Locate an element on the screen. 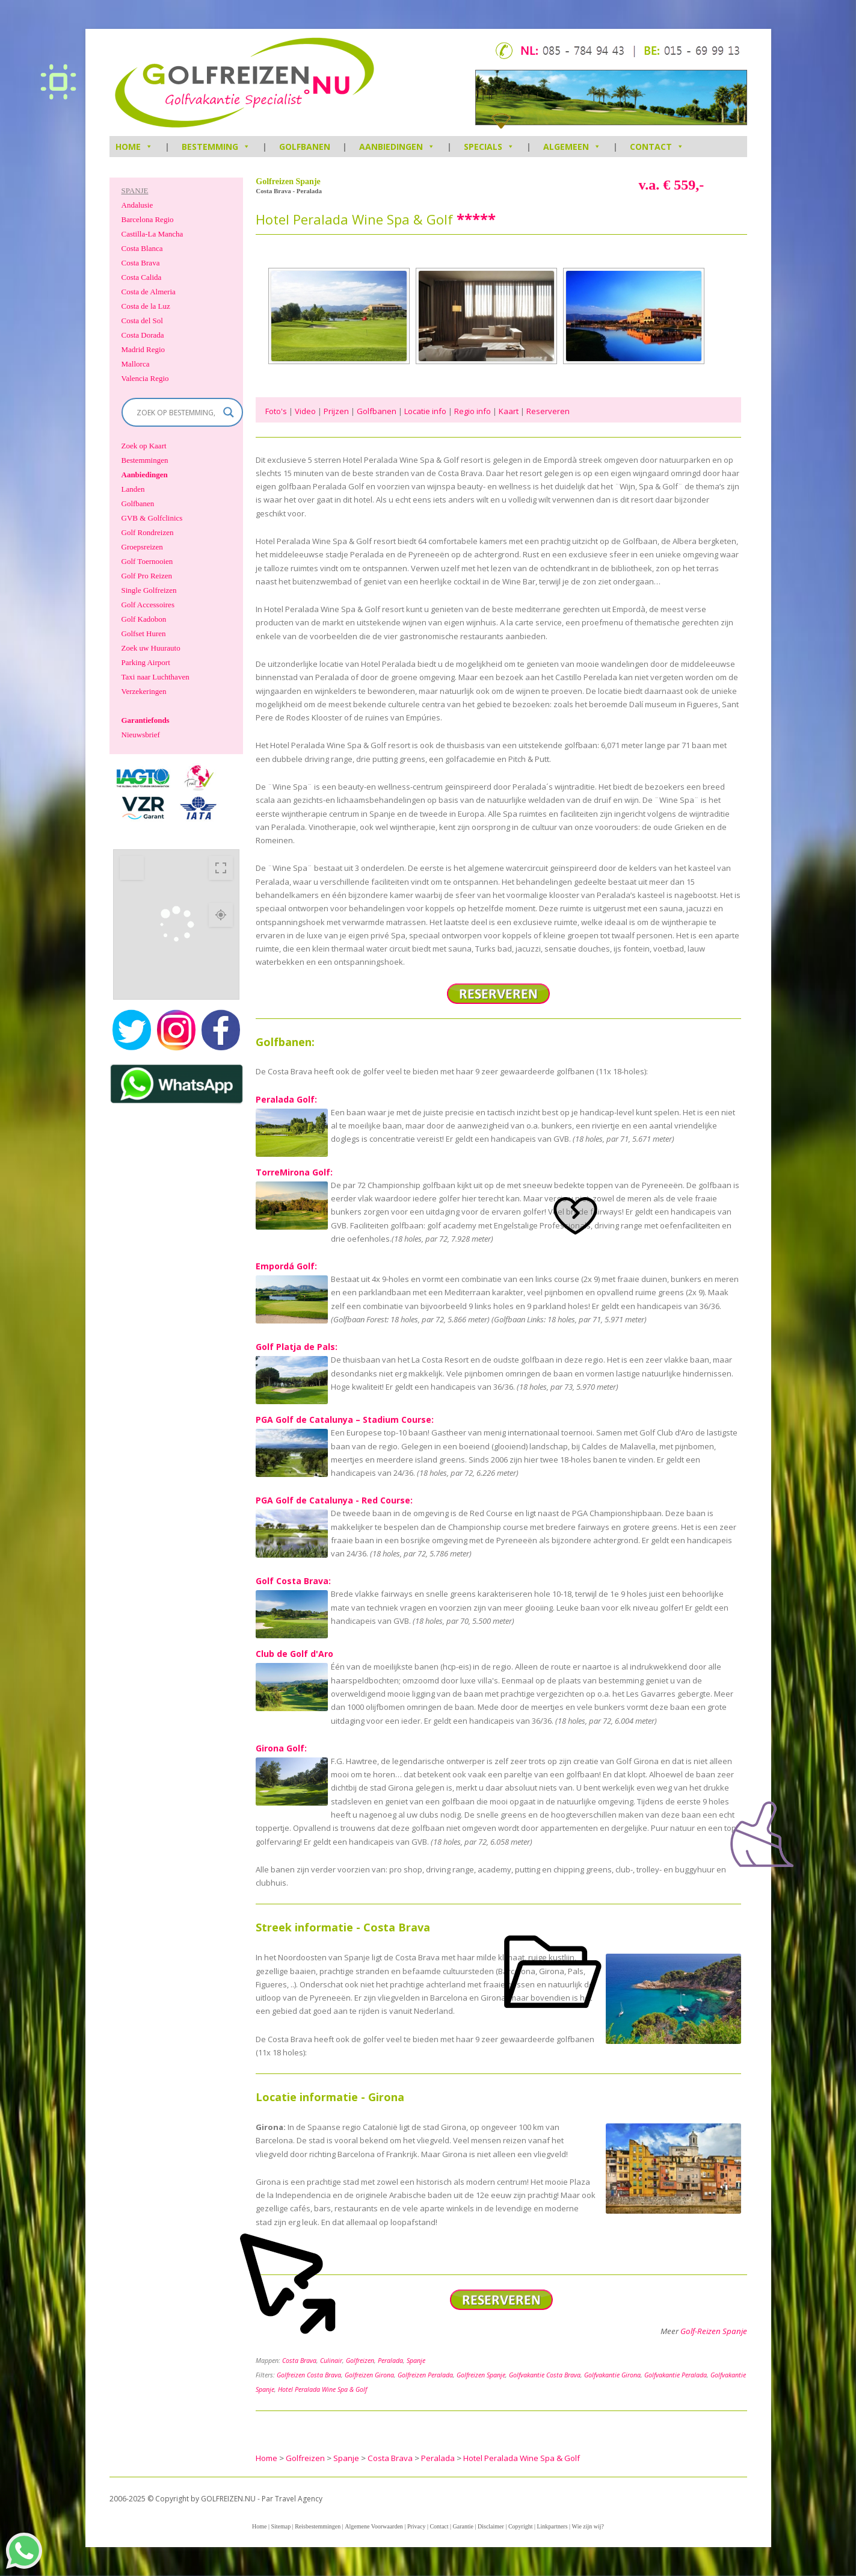  open folder to view contents is located at coordinates (549, 1970).